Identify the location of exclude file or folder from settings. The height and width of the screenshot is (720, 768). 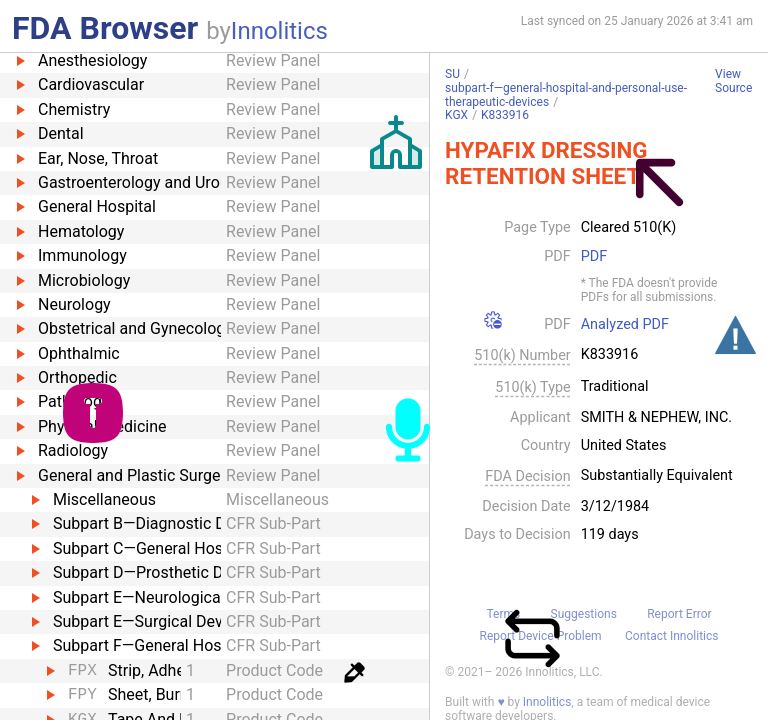
(493, 320).